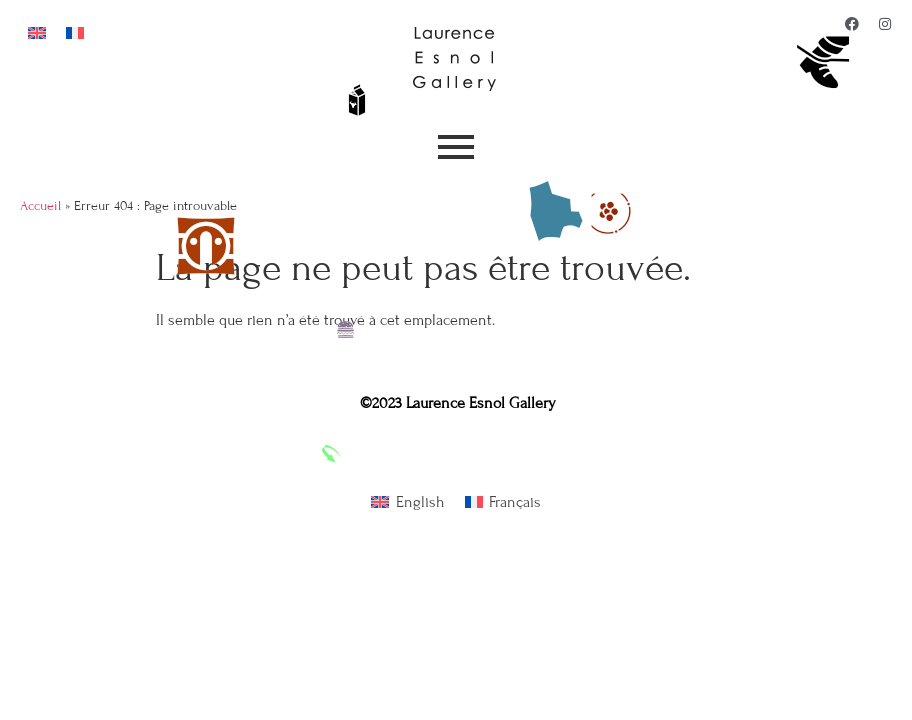 The image size is (912, 720). What do you see at coordinates (345, 329) in the screenshot?
I see `food or restaurant category` at bounding box center [345, 329].